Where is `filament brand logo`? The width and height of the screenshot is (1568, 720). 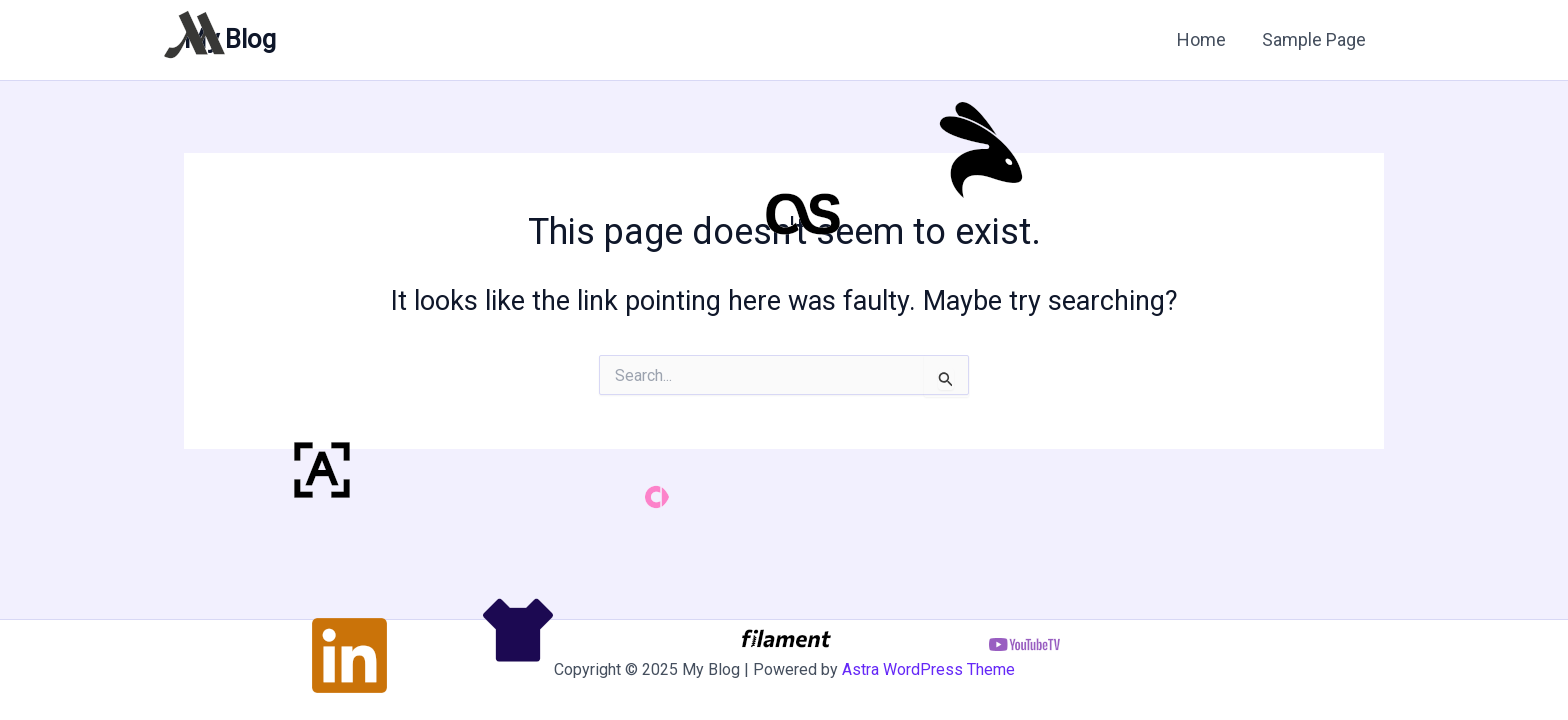 filament brand logo is located at coordinates (786, 638).